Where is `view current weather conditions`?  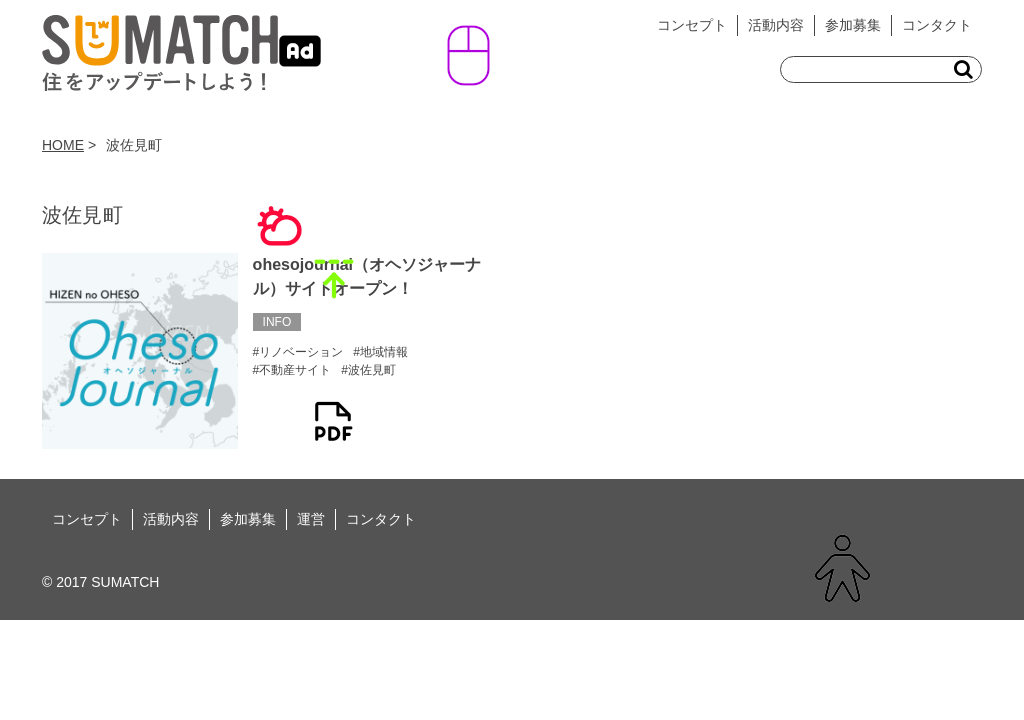
view current weather conditions is located at coordinates (279, 226).